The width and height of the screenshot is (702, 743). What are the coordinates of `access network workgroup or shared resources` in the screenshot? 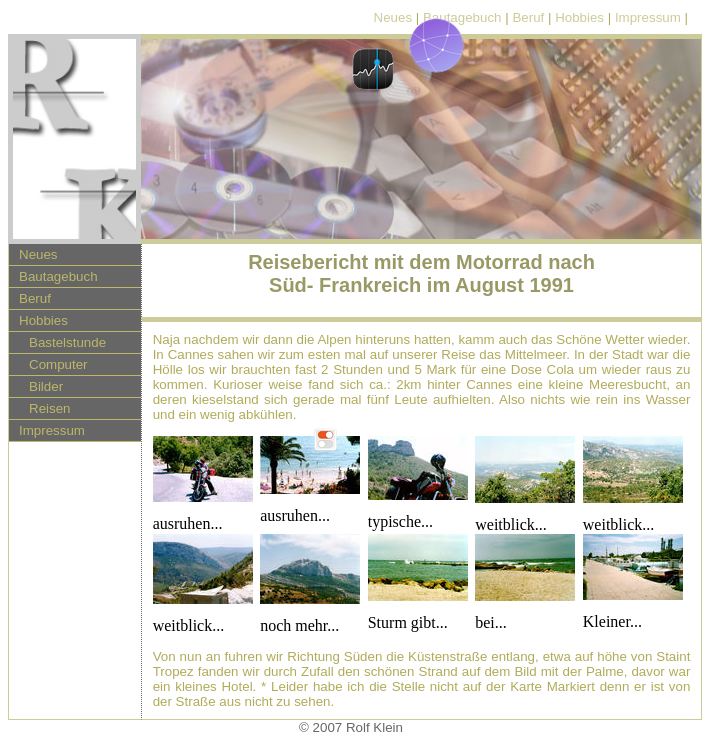 It's located at (436, 45).